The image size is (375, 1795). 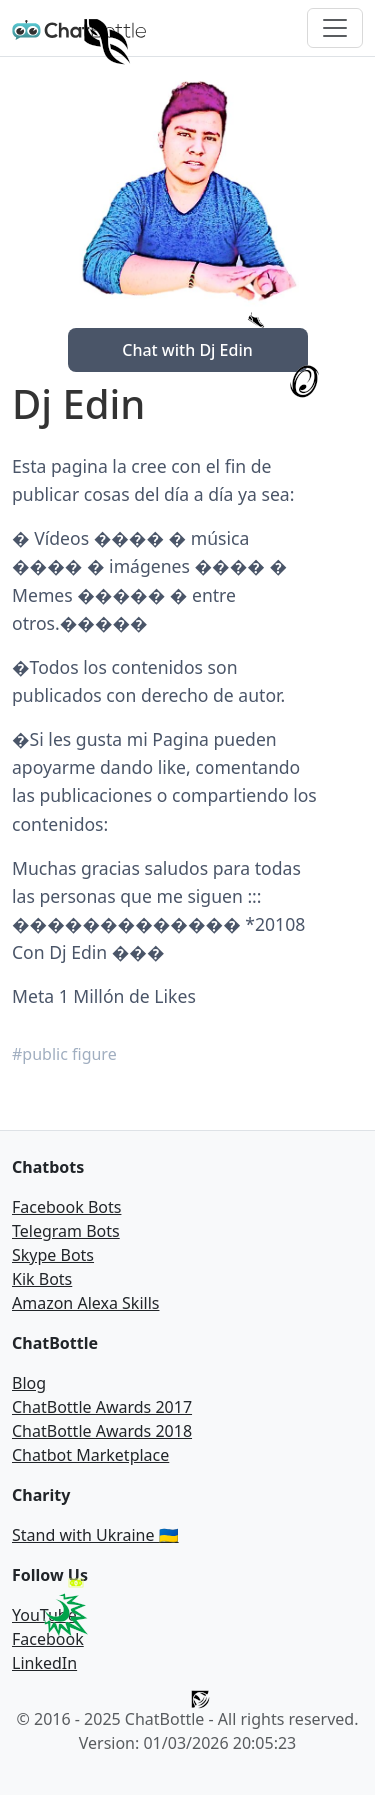 What do you see at coordinates (76, 1583) in the screenshot?
I see `view your wallet or balance` at bounding box center [76, 1583].